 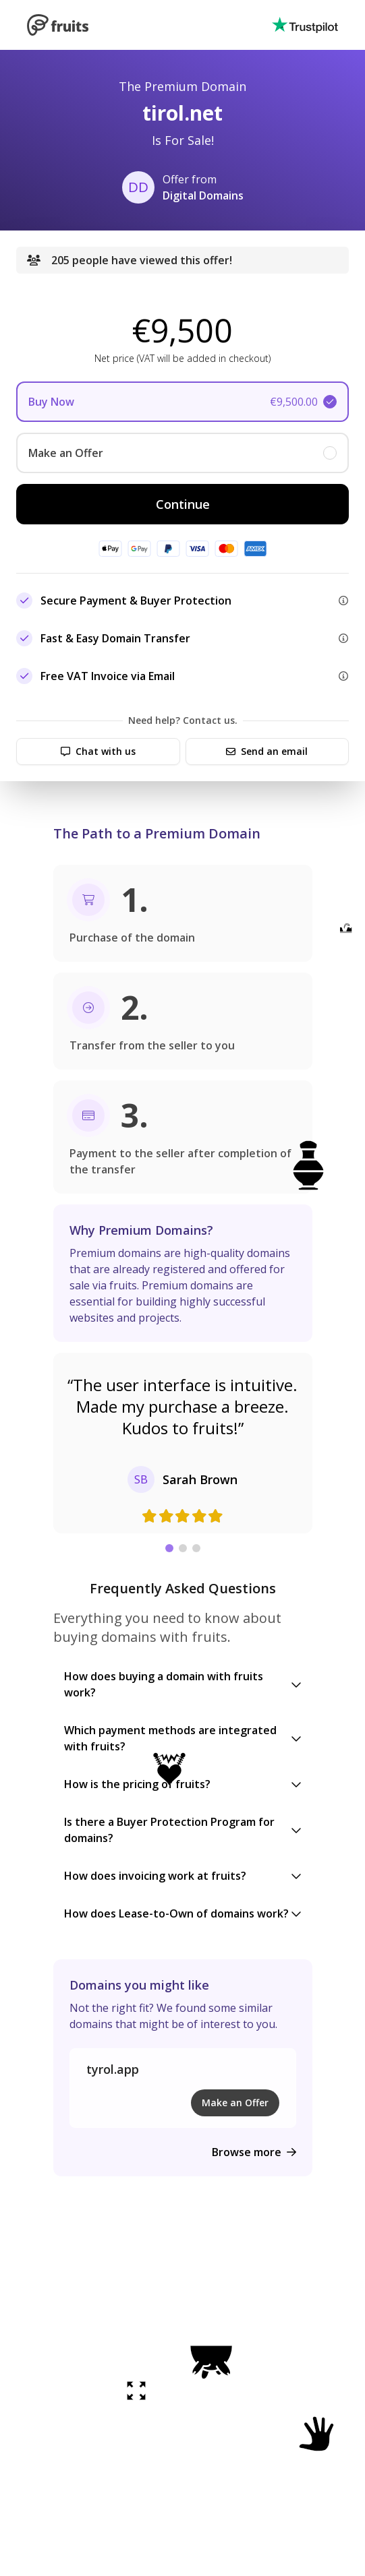 I want to click on launch trench assault game mode, so click(x=345, y=927).